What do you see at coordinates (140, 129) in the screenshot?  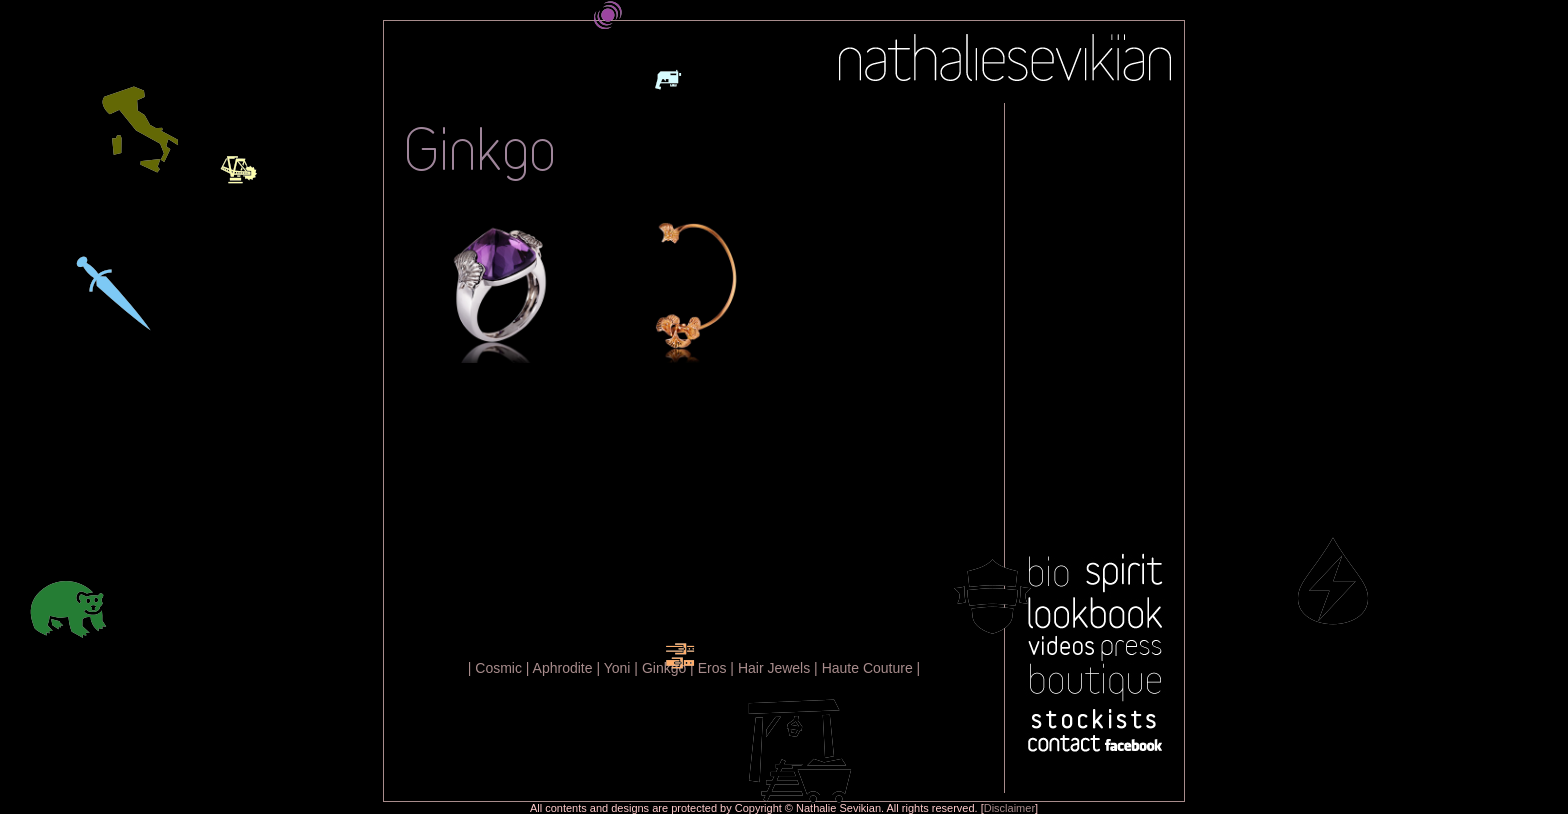 I see `select italy as your country or region` at bounding box center [140, 129].